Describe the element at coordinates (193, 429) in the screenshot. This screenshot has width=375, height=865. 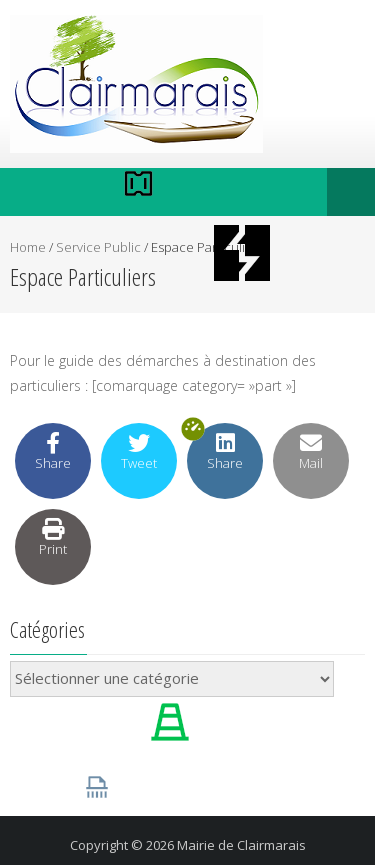
I see `open dashboard or control panel` at that location.